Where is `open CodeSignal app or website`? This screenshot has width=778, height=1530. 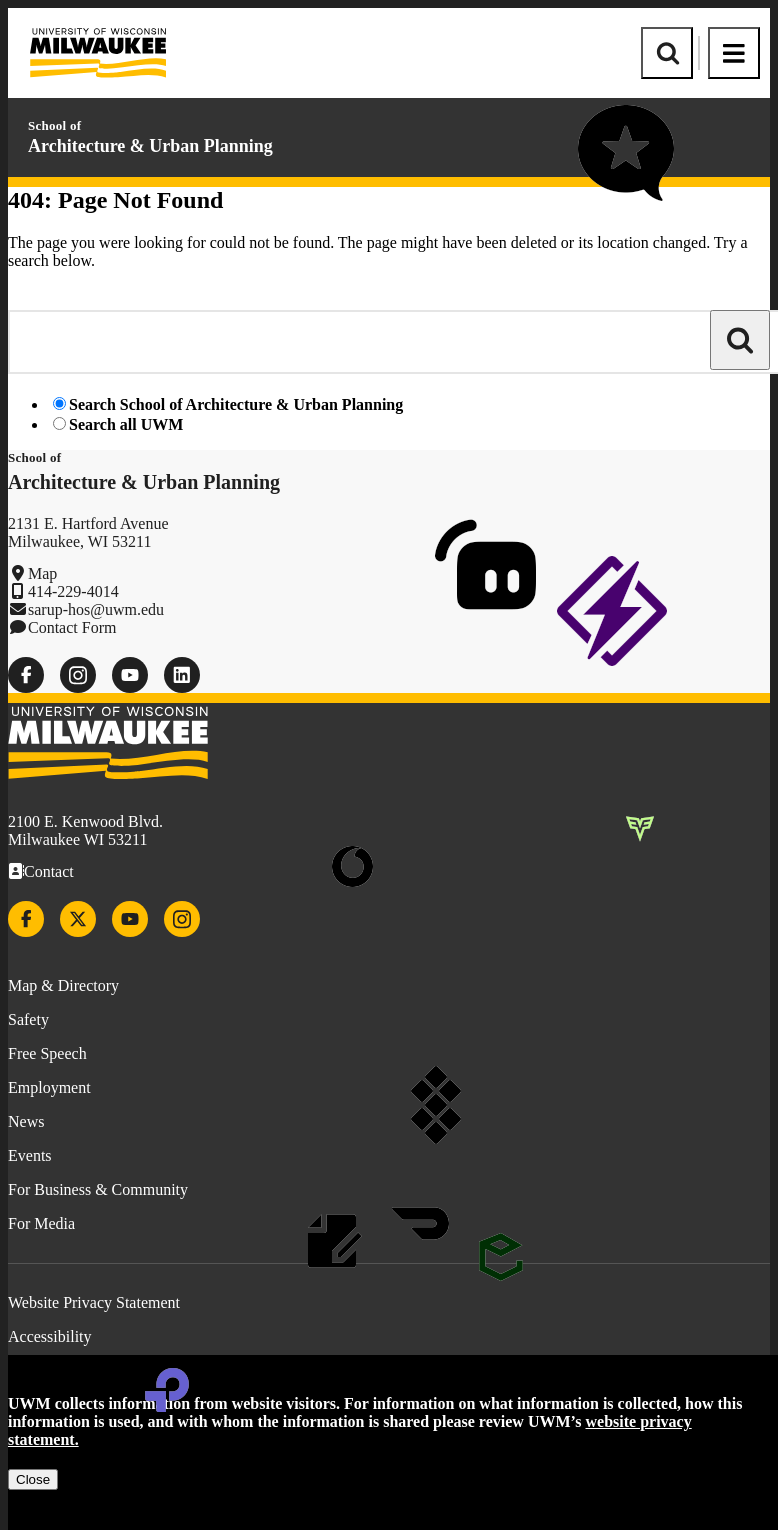
open CodeSignal app or website is located at coordinates (640, 829).